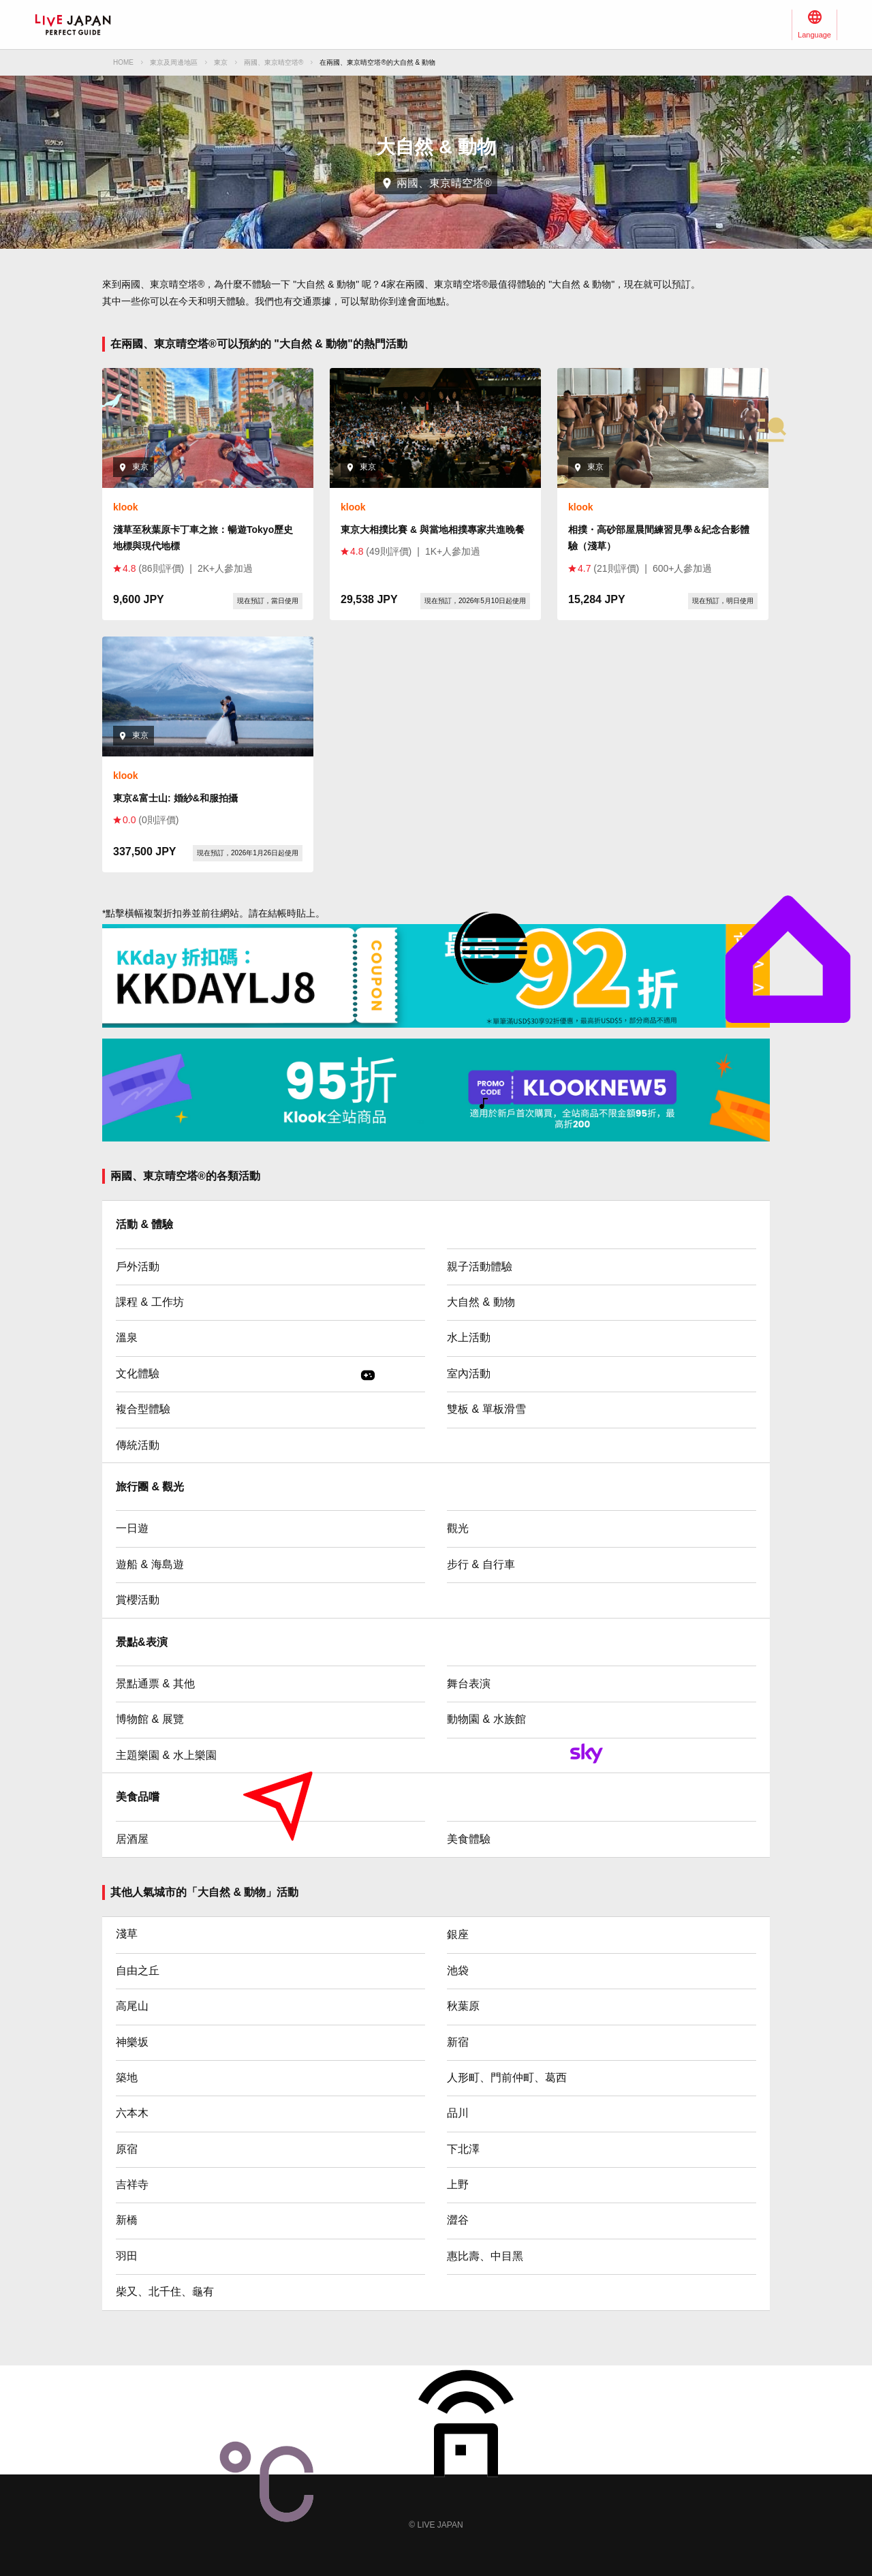 The height and width of the screenshot is (2576, 872). What do you see at coordinates (111, 401) in the screenshot?
I see `mariadb database service` at bounding box center [111, 401].